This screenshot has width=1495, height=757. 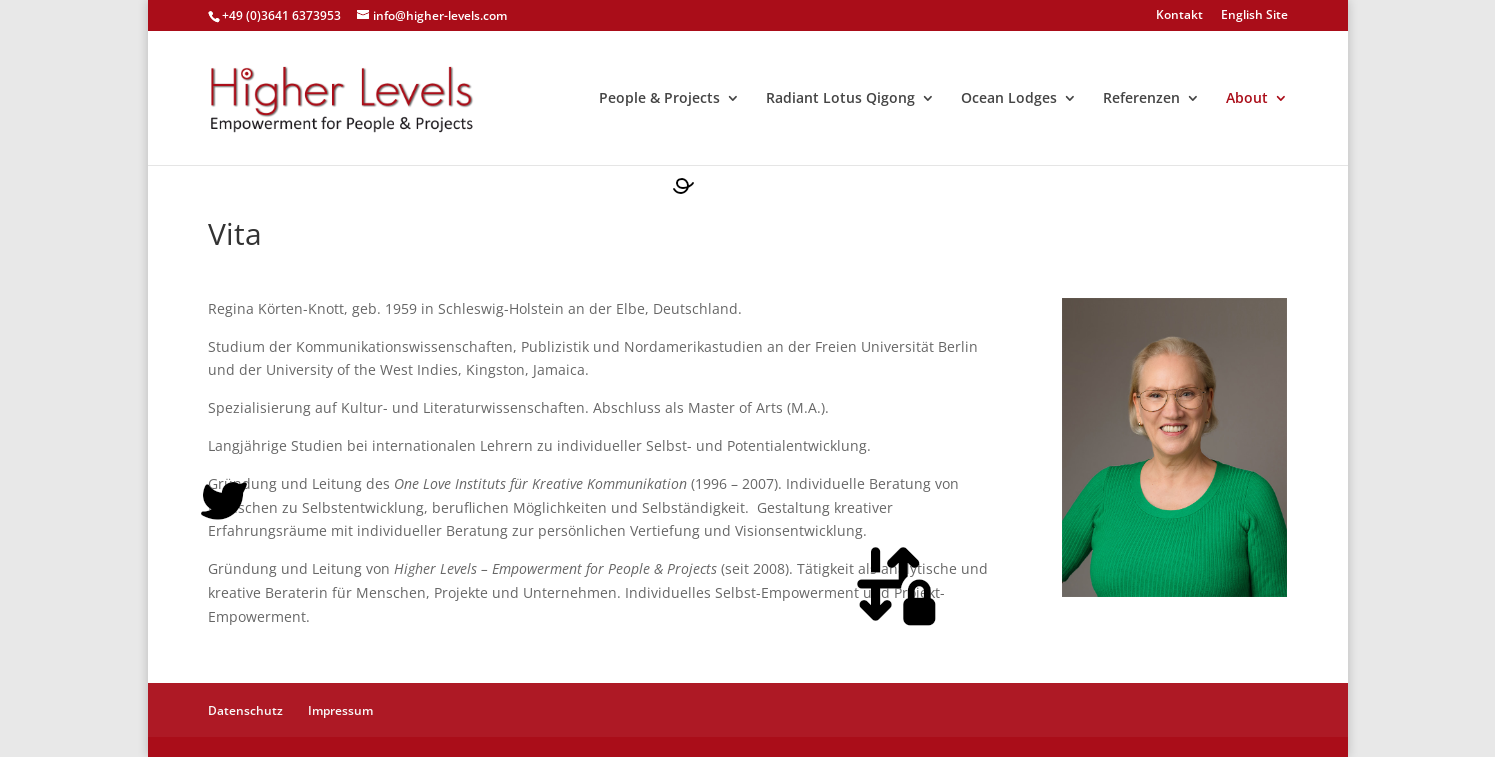 I want to click on access freehand drawing or annotation tools, so click(x=683, y=186).